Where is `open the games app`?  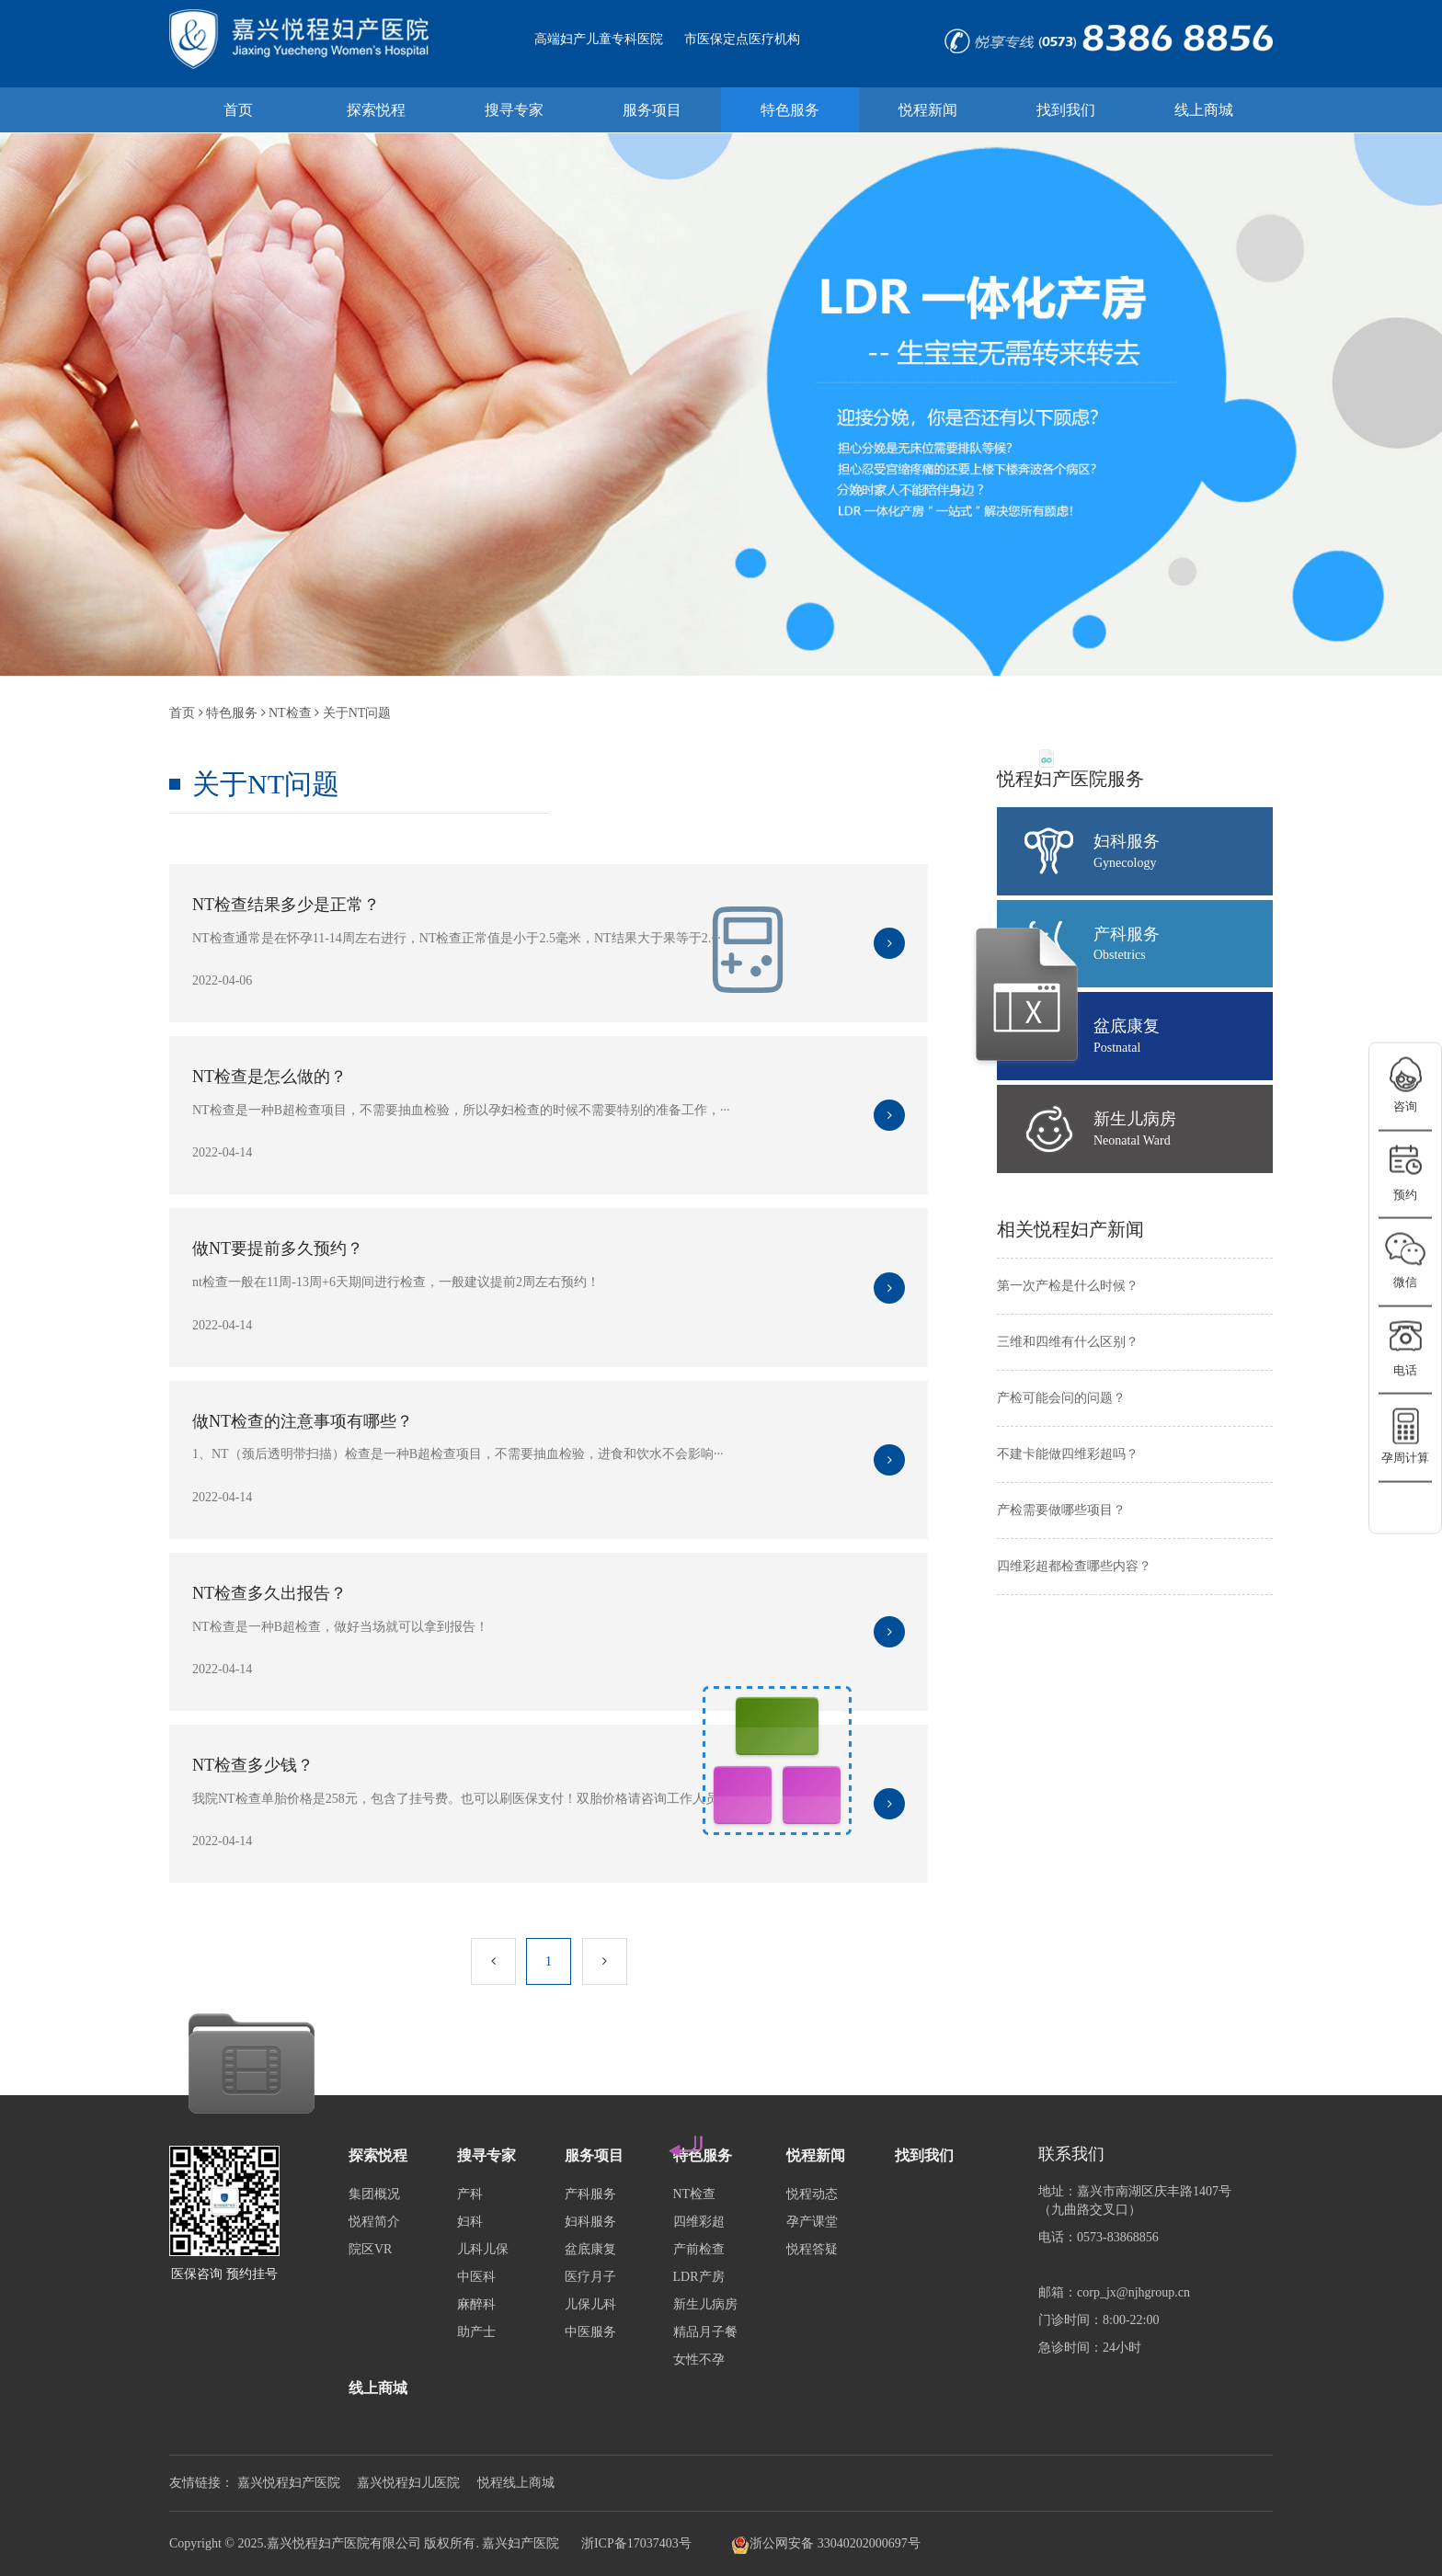
open the games app is located at coordinates (750, 950).